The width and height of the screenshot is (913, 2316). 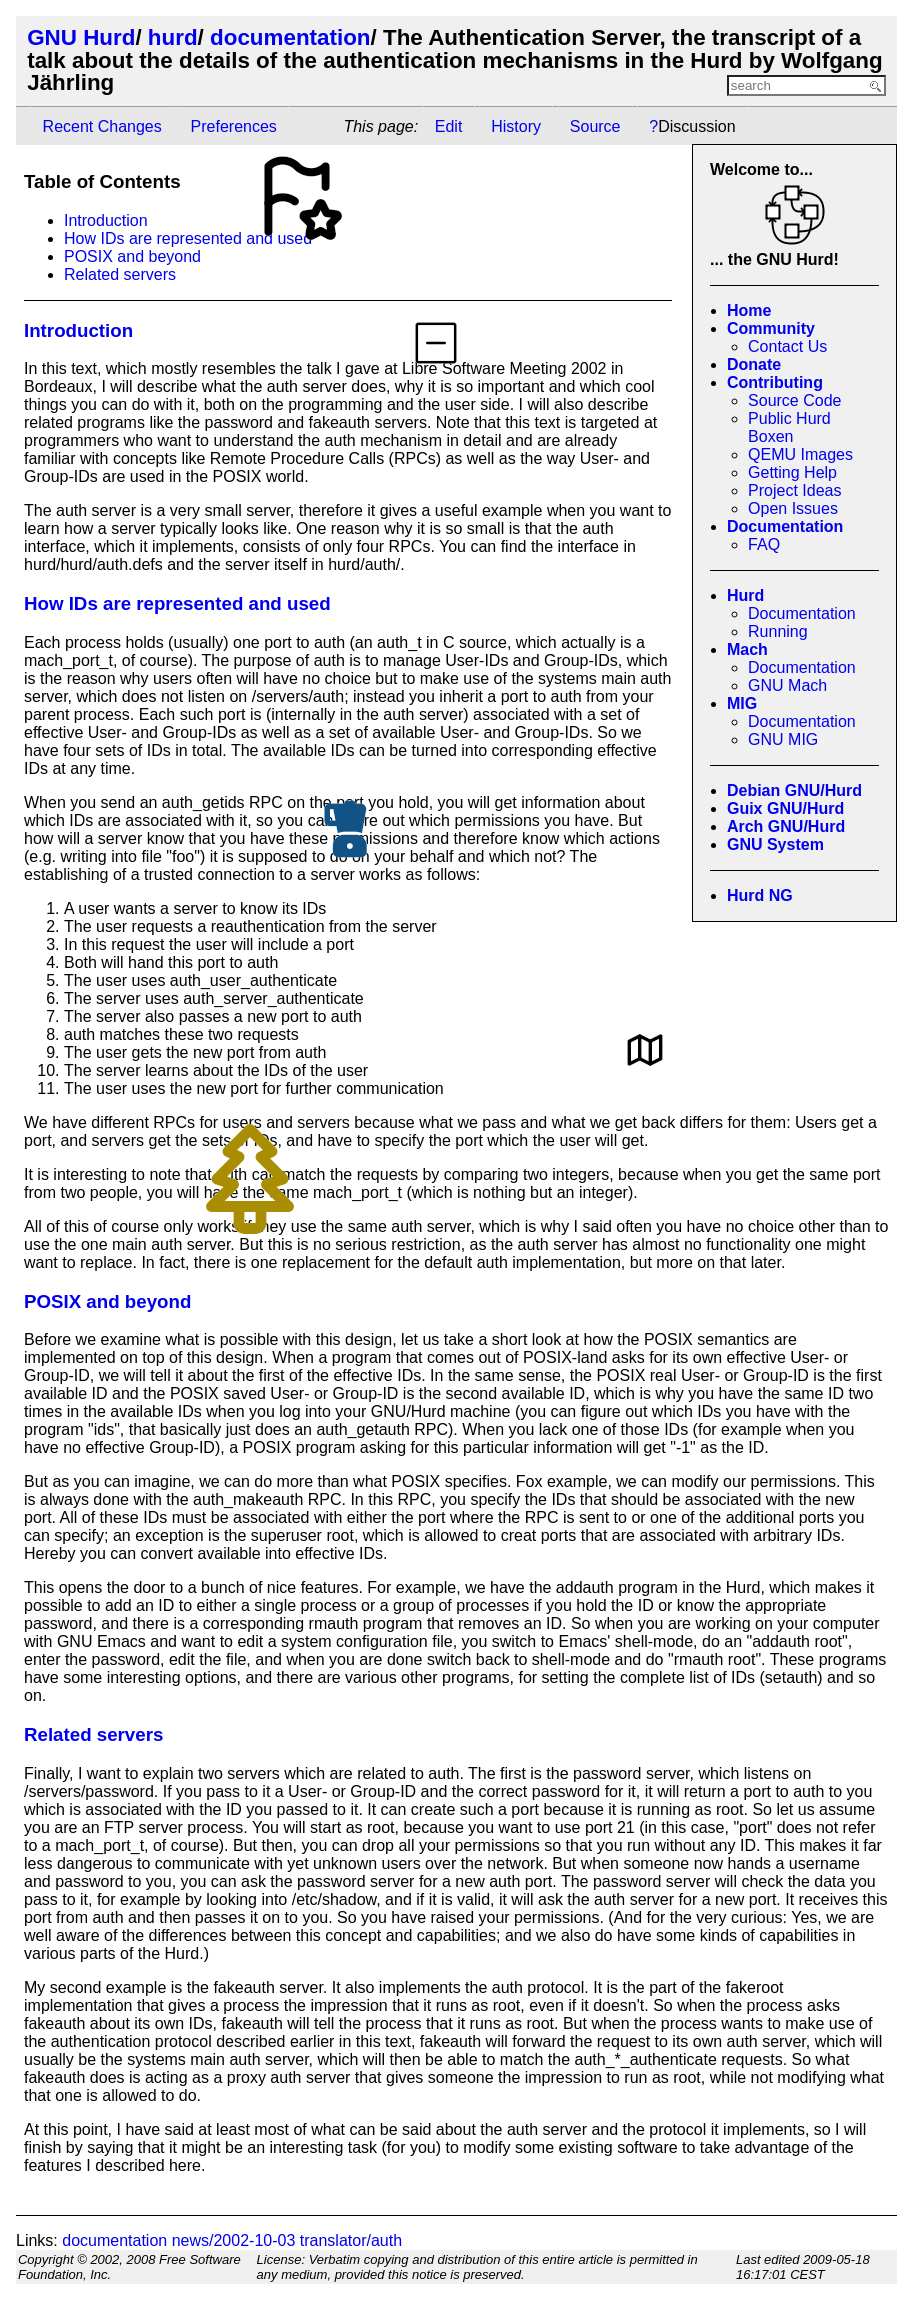 I want to click on access blender or mixing tool settings, so click(x=347, y=829).